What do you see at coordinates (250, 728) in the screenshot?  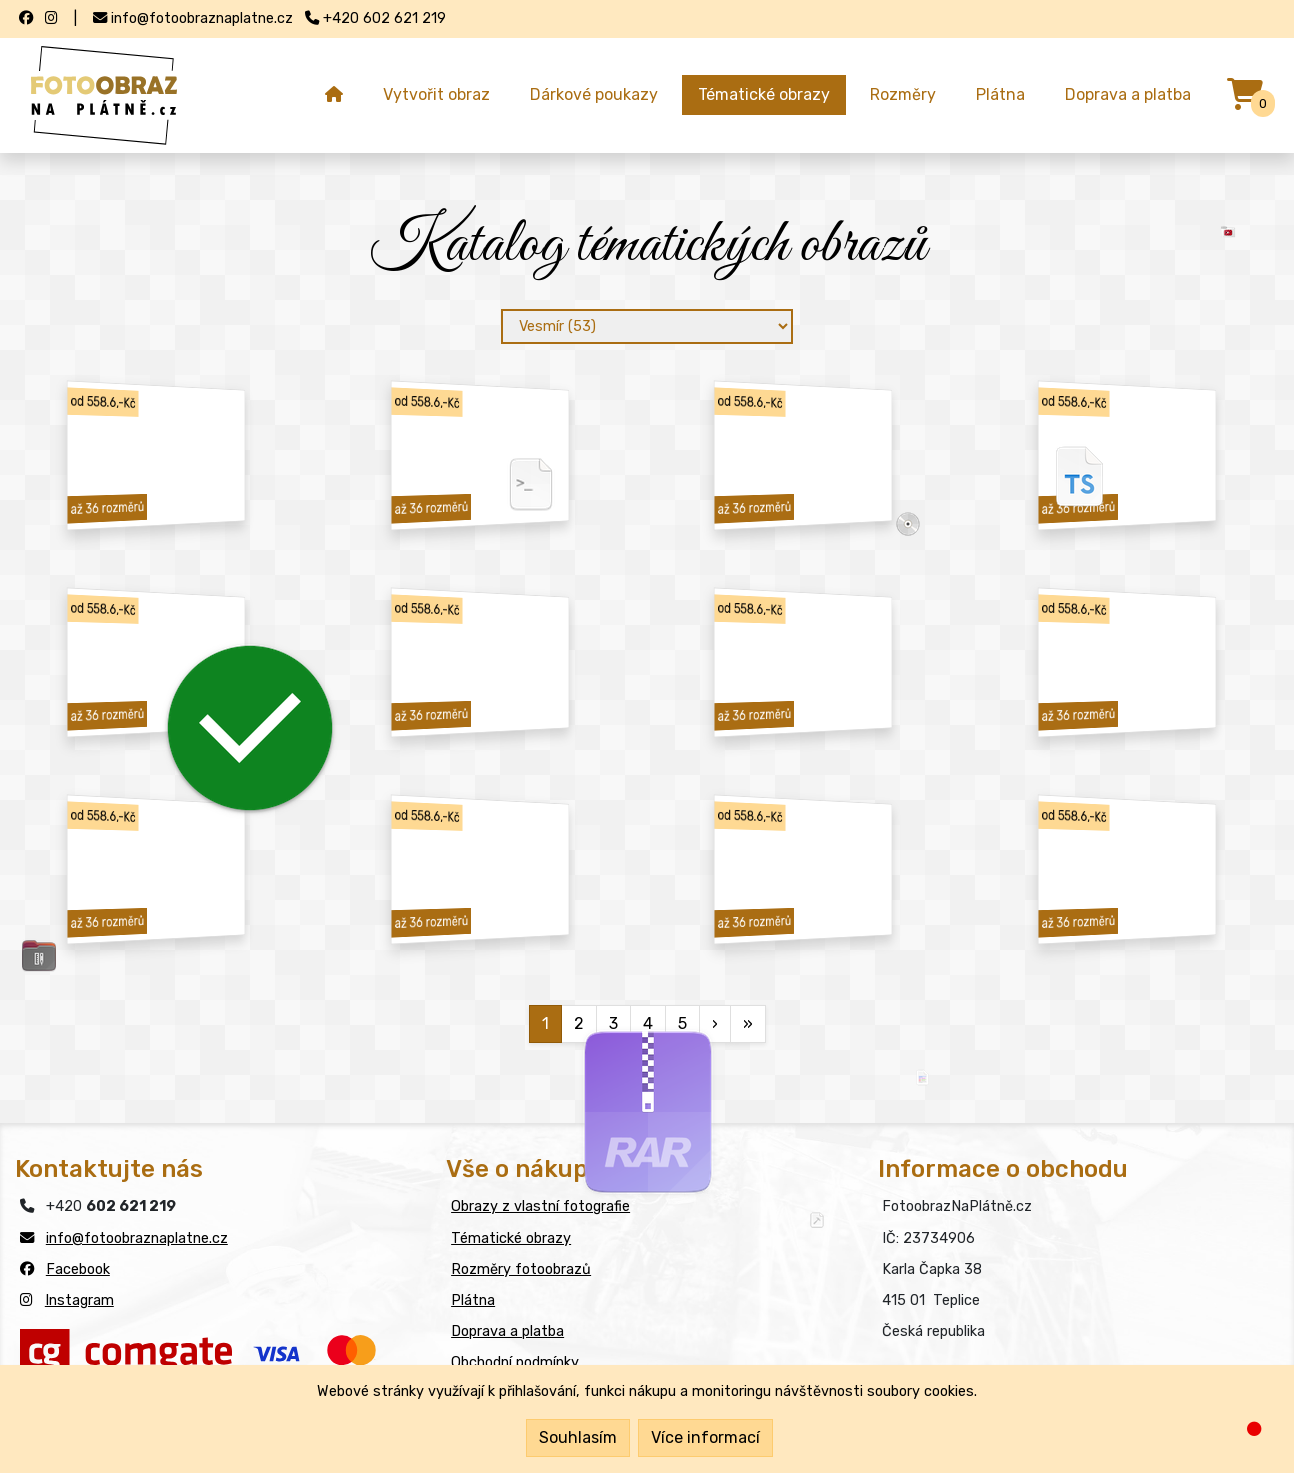 I see `dropbox file is synced and up to date` at bounding box center [250, 728].